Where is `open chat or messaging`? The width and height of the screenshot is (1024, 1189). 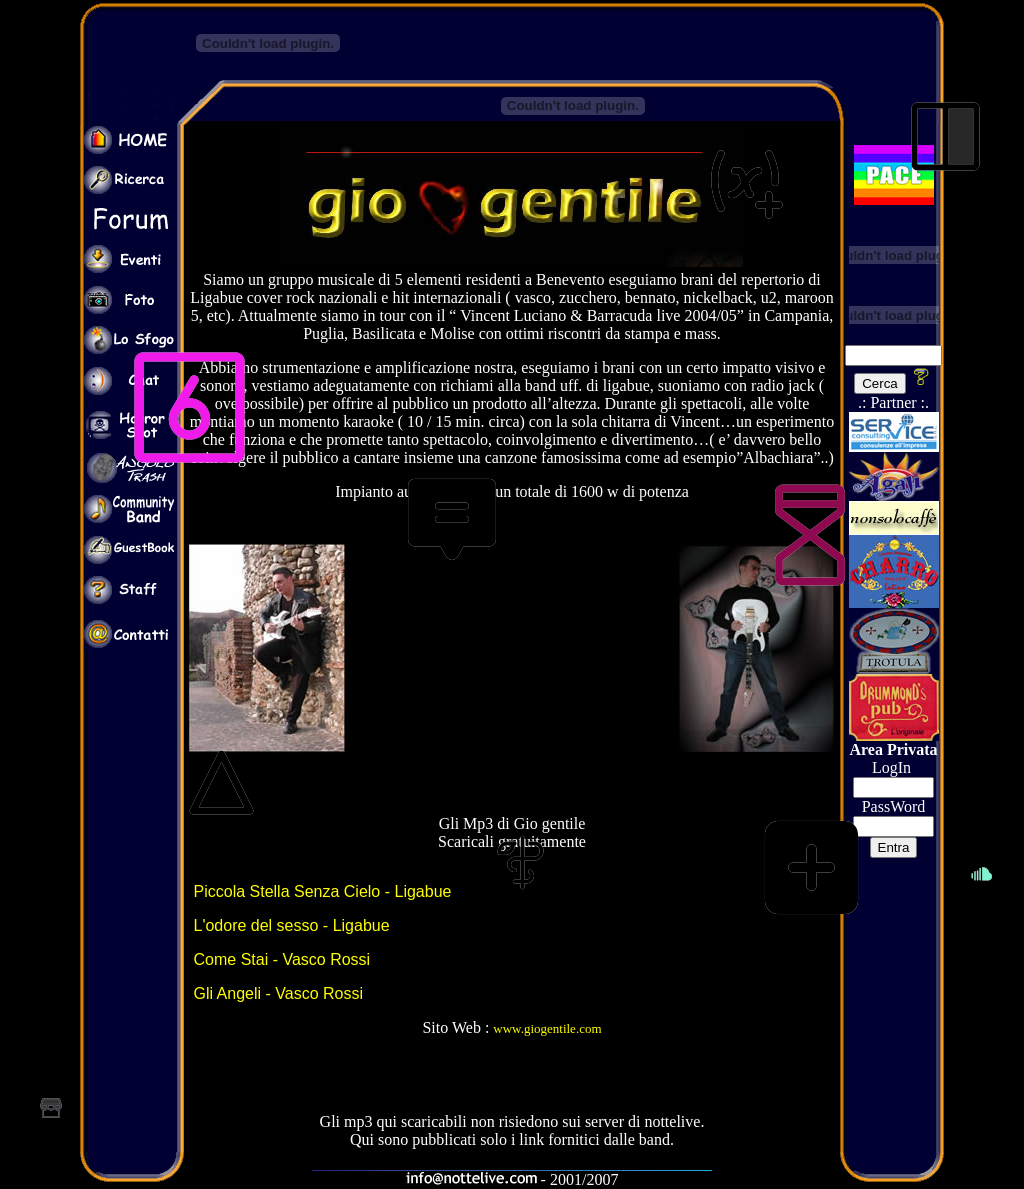 open chat or messaging is located at coordinates (452, 516).